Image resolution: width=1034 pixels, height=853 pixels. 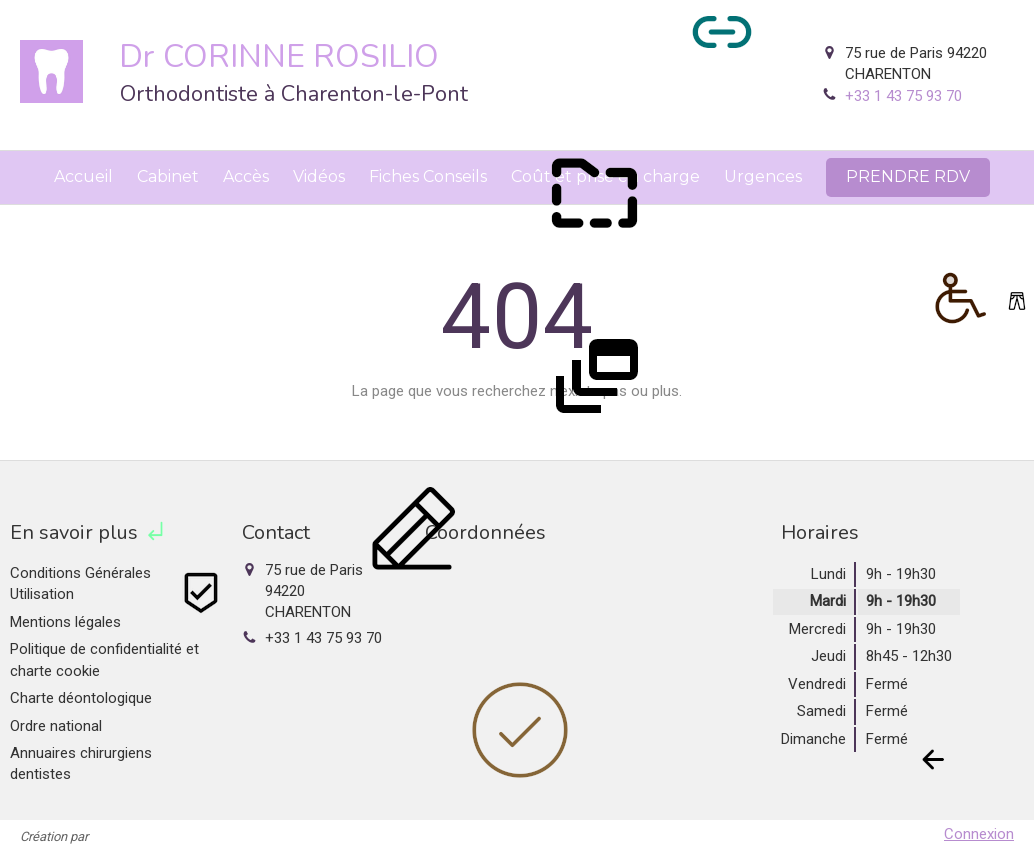 What do you see at coordinates (597, 376) in the screenshot?
I see `view dynamic or stacked content feed` at bounding box center [597, 376].